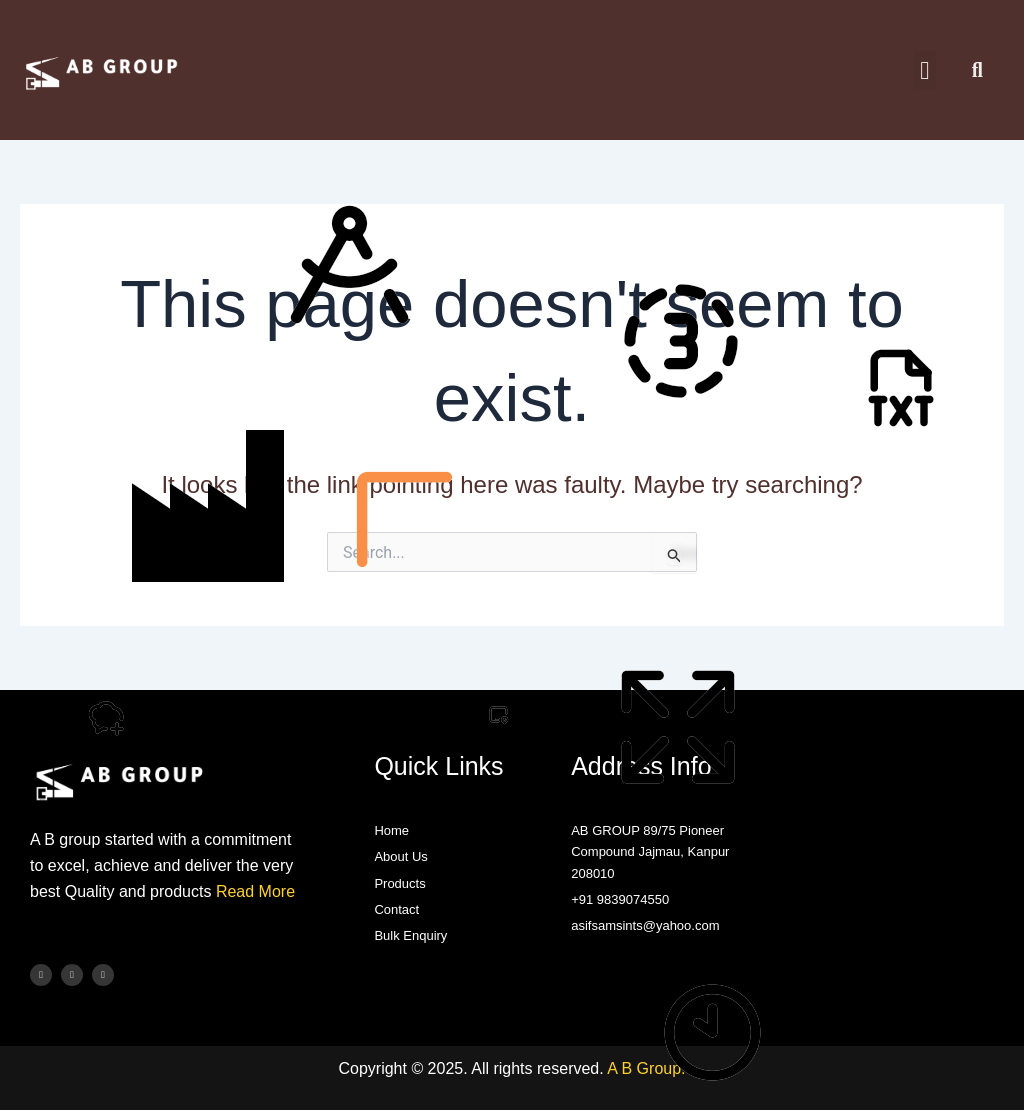 The height and width of the screenshot is (1110, 1024). What do you see at coordinates (498, 714) in the screenshot?
I see `pin a location on tablet display` at bounding box center [498, 714].